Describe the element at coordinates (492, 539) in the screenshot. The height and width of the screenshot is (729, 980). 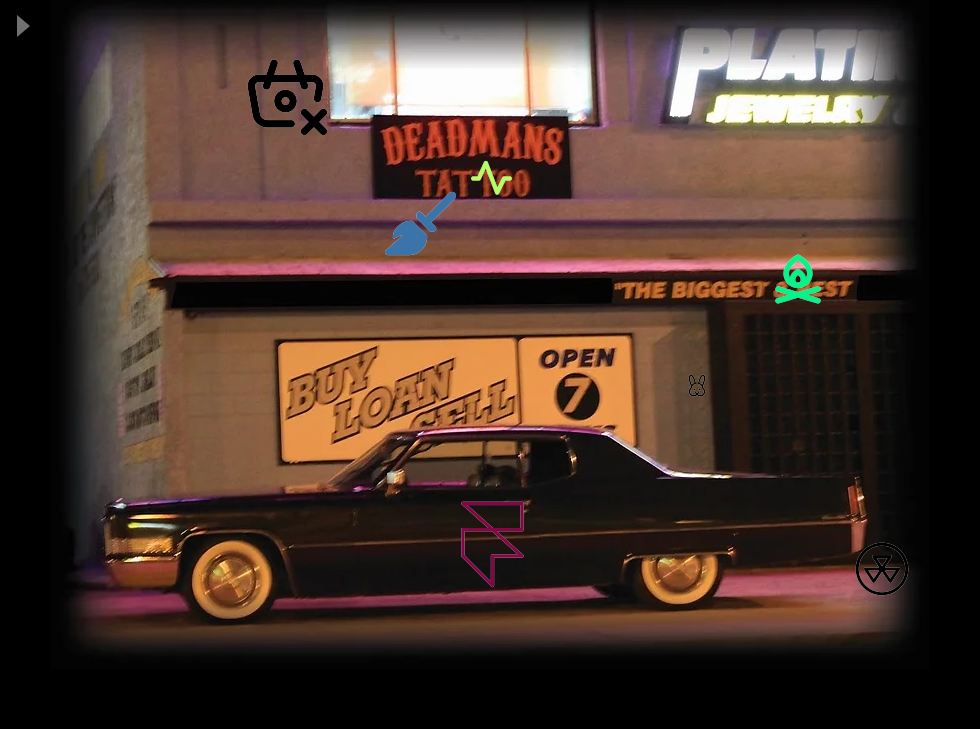
I see `open framer app` at that location.